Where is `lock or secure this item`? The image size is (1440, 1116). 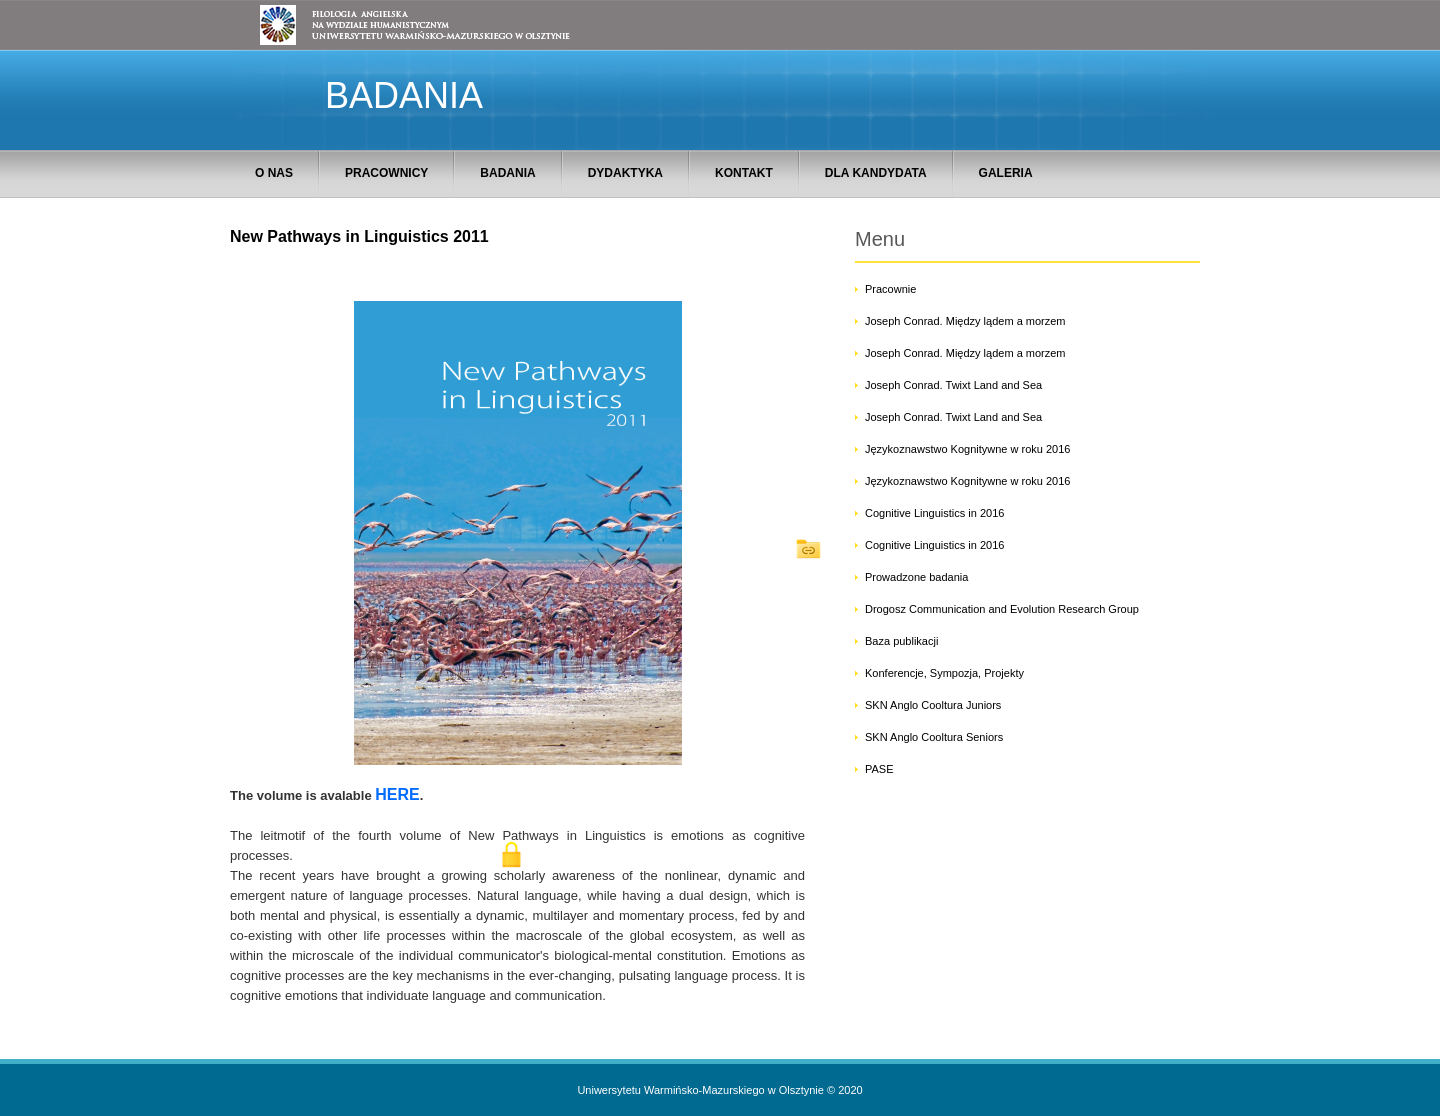
lock or secure this item is located at coordinates (511, 854).